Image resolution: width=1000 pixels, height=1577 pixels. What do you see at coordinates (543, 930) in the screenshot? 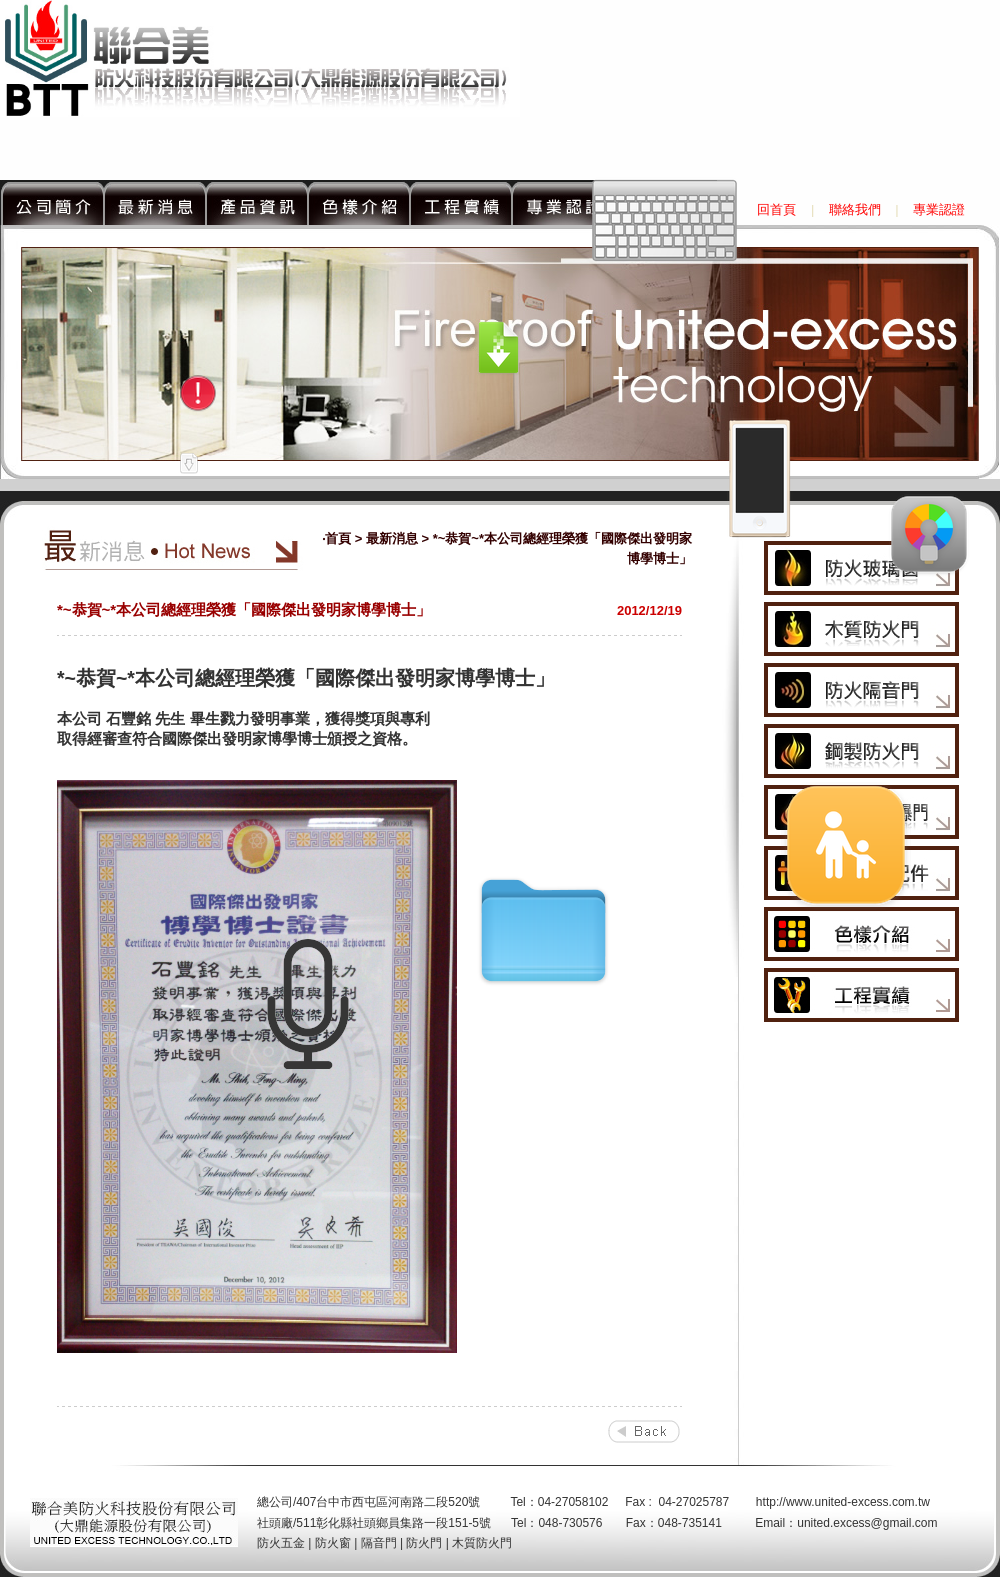
I see `folder template for creating custom folder icons` at bounding box center [543, 930].